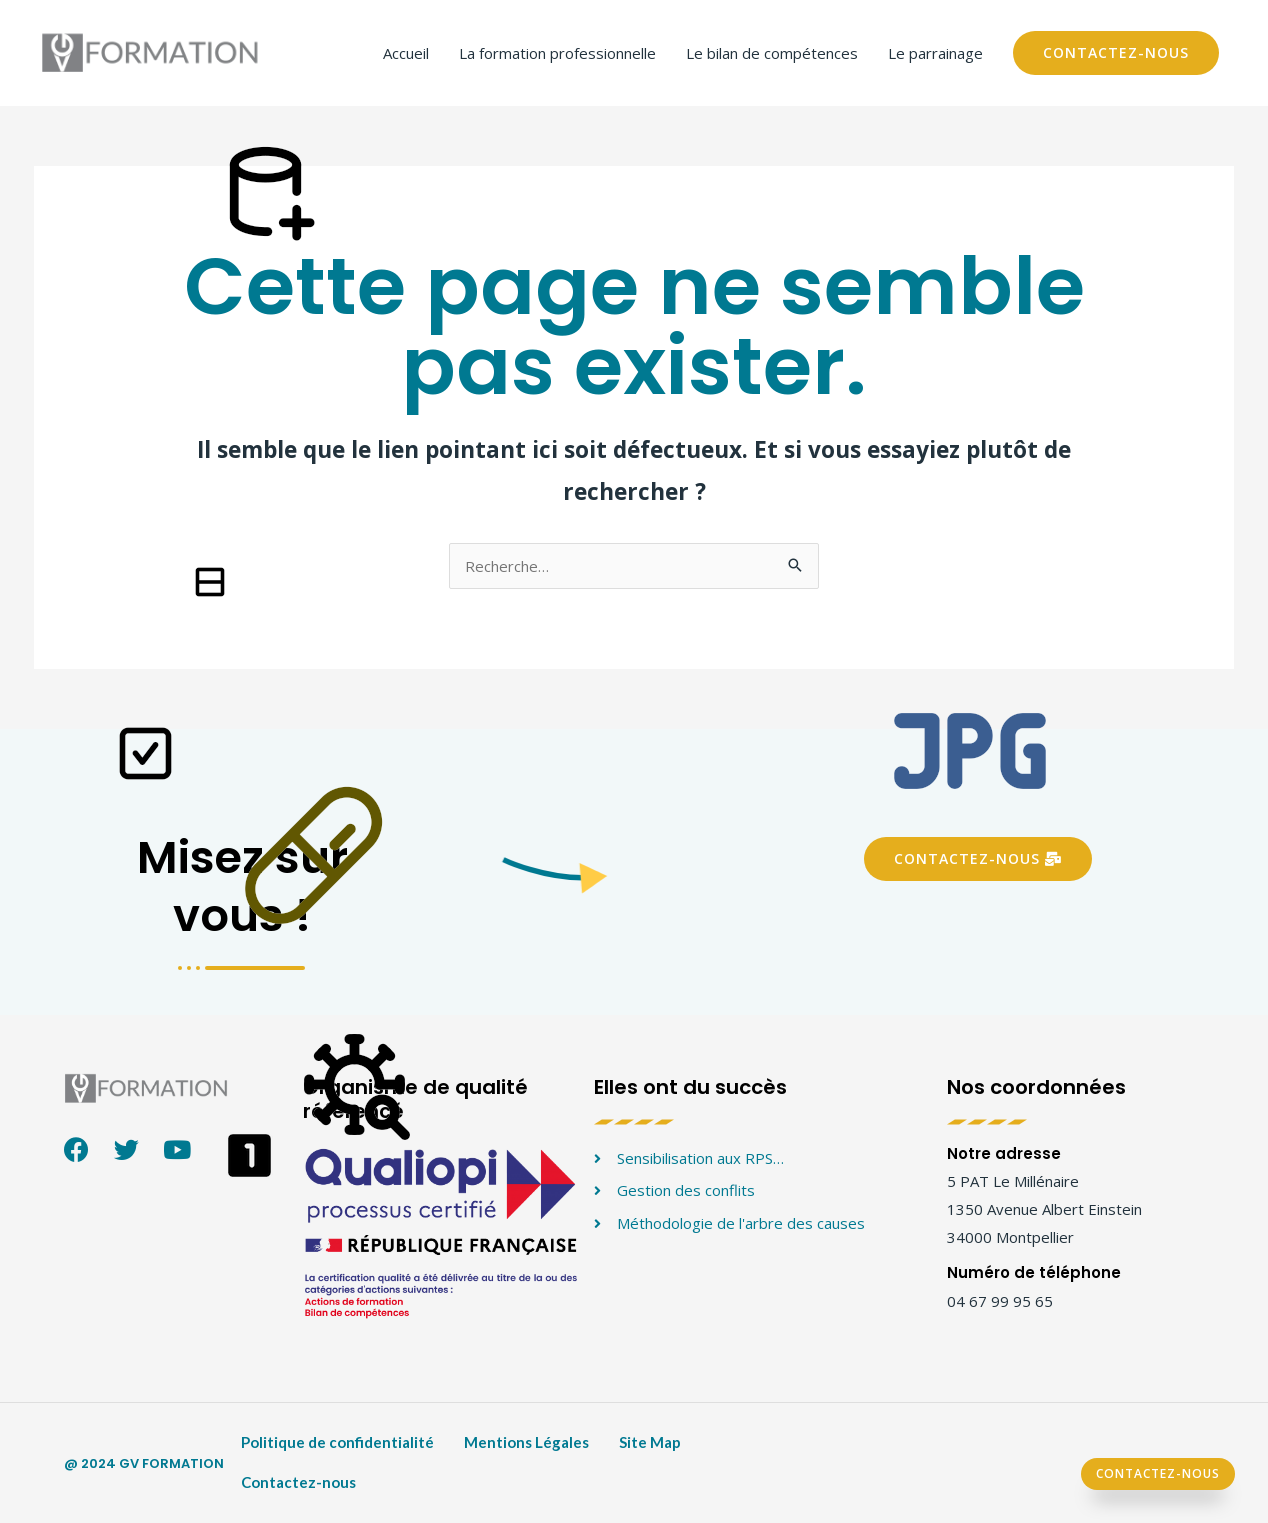 Image resolution: width=1268 pixels, height=1523 pixels. Describe the element at coordinates (354, 1084) in the screenshot. I see `search for virus or malware threats` at that location.